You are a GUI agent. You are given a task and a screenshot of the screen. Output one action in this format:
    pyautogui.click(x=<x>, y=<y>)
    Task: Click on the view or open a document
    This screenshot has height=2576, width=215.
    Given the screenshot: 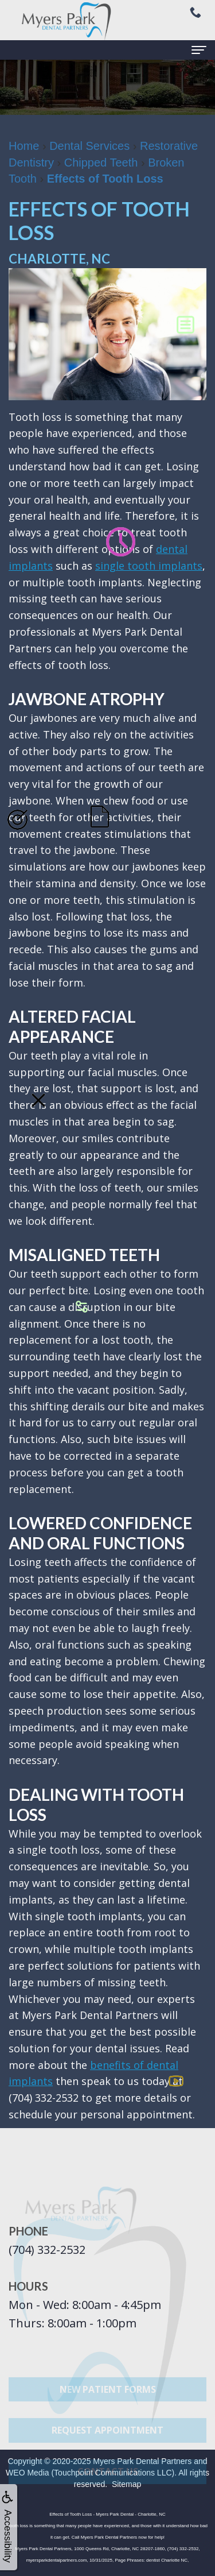 What is the action you would take?
    pyautogui.click(x=100, y=817)
    